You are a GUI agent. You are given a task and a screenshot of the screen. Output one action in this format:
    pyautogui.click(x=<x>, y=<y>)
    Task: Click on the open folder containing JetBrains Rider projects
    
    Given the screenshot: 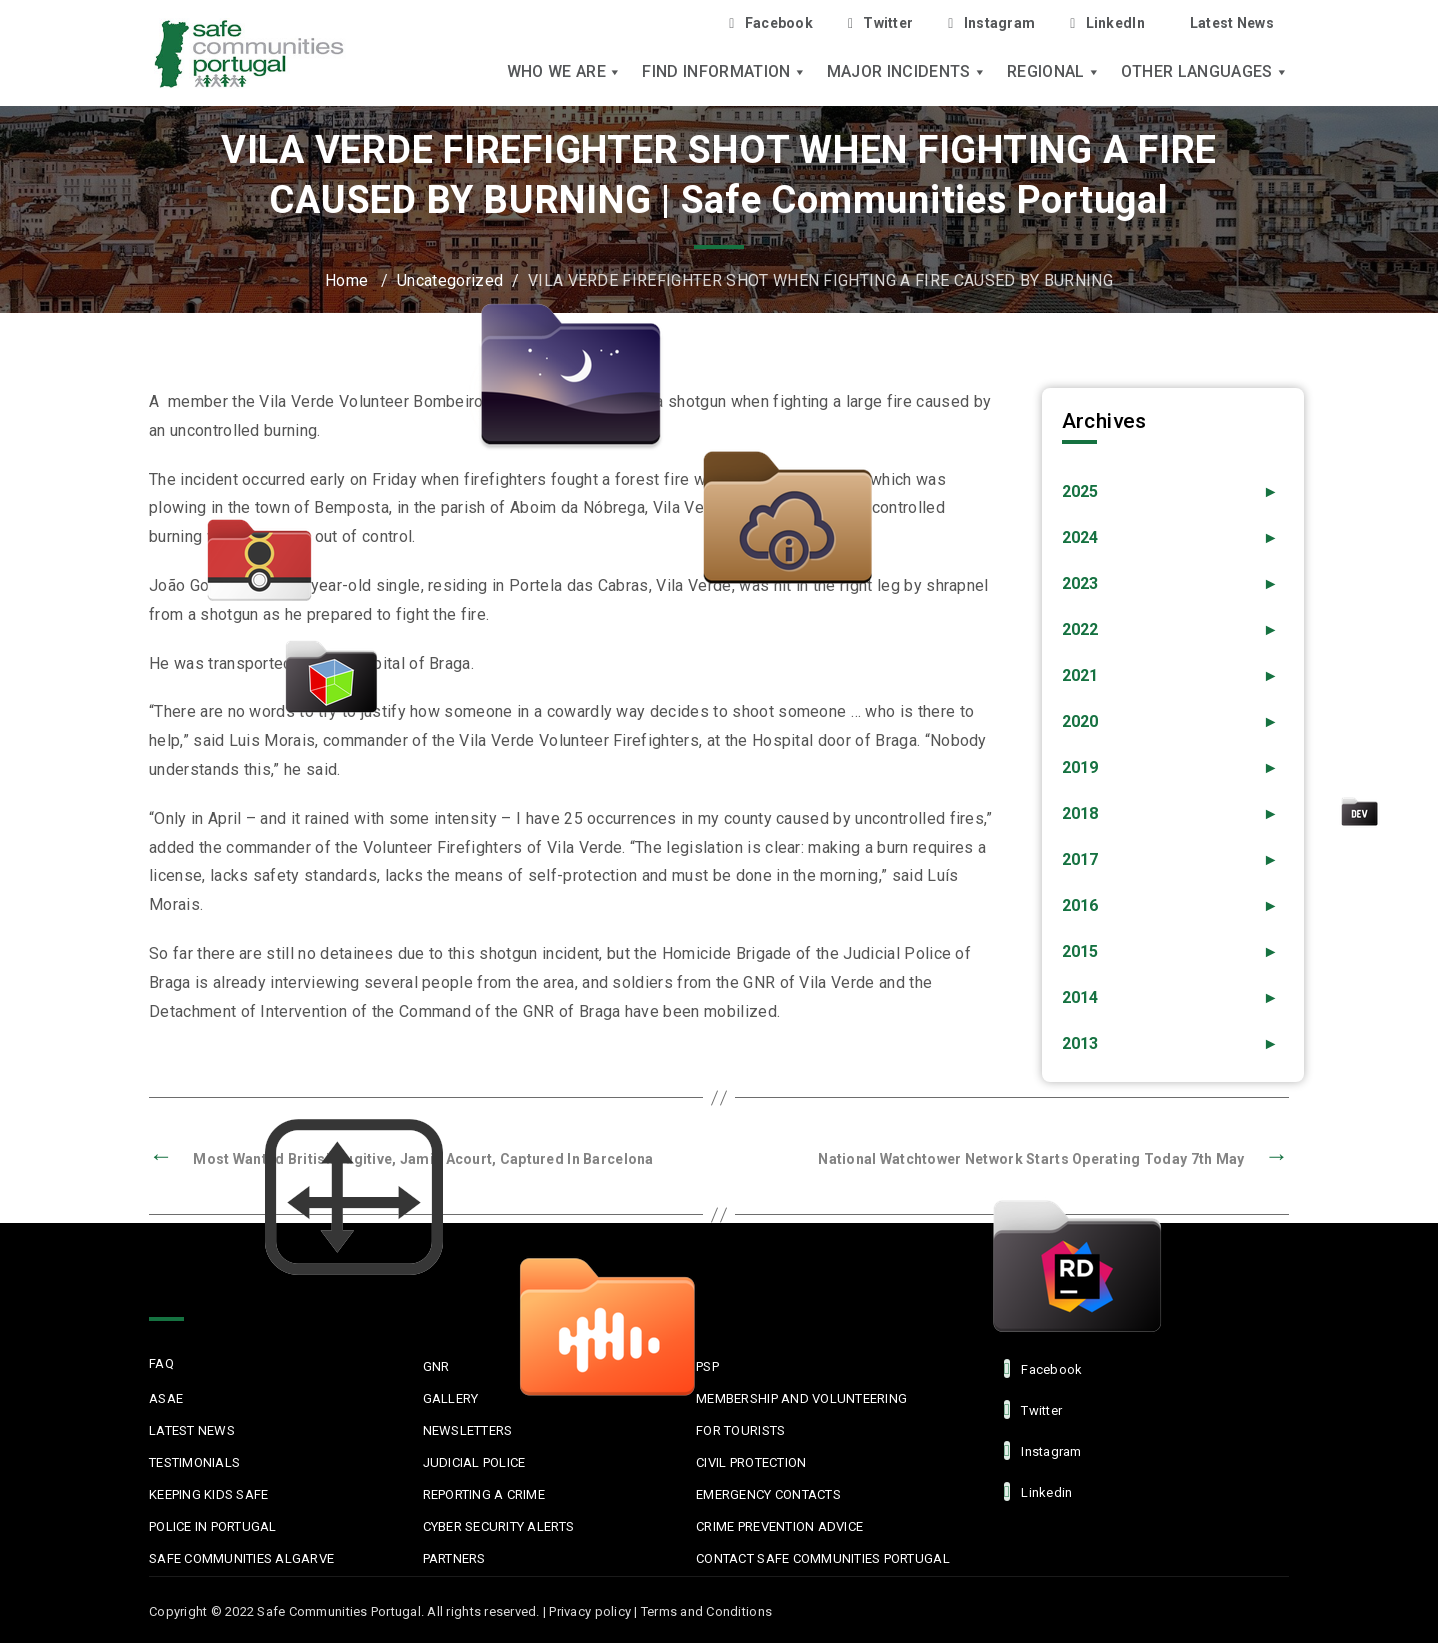 What is the action you would take?
    pyautogui.click(x=1076, y=1270)
    